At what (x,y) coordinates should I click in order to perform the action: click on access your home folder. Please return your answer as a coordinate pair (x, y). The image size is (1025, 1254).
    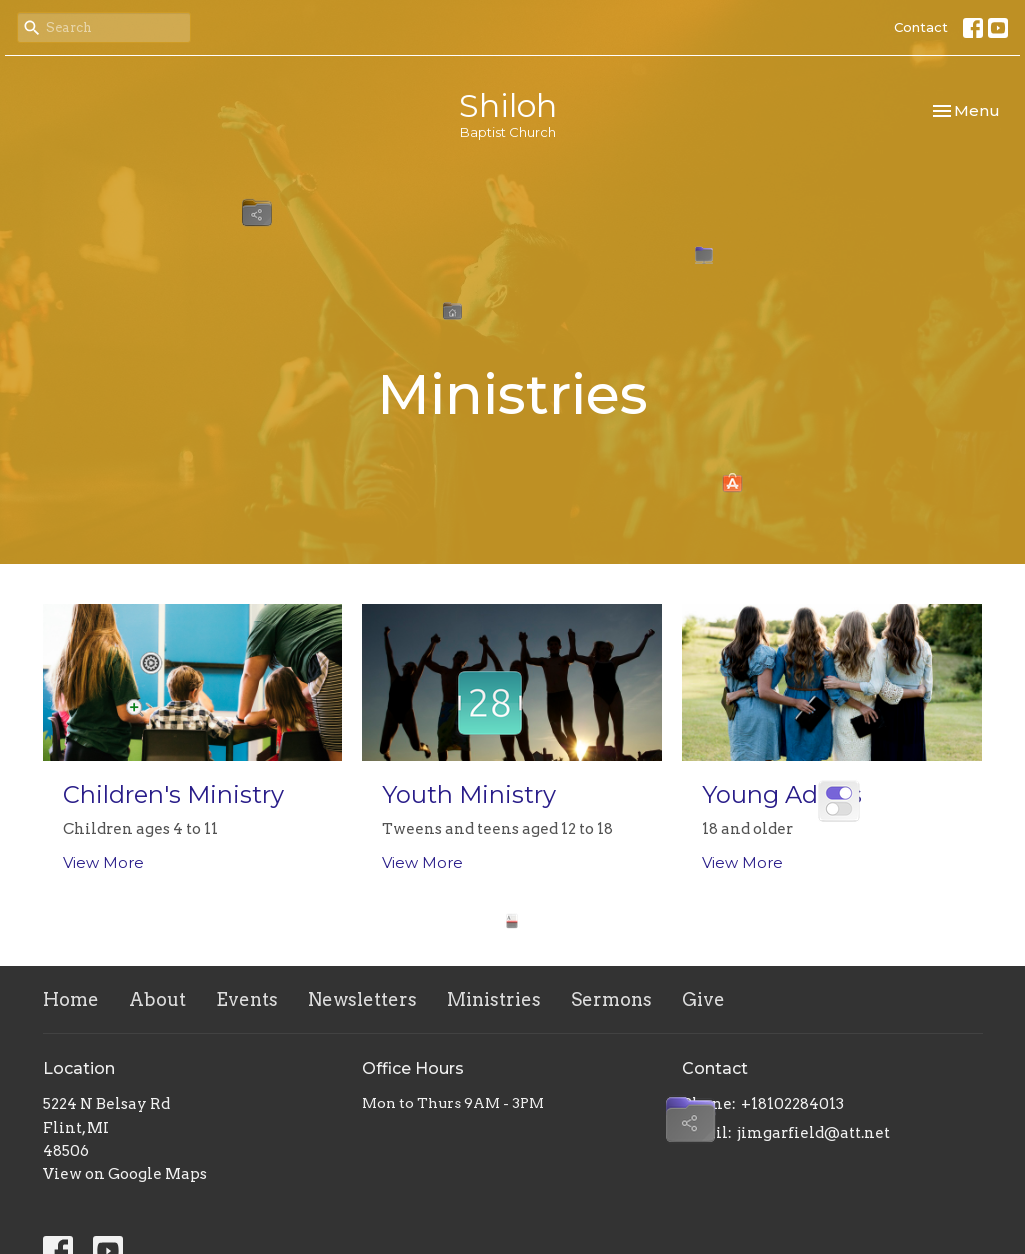
    Looking at the image, I should click on (452, 310).